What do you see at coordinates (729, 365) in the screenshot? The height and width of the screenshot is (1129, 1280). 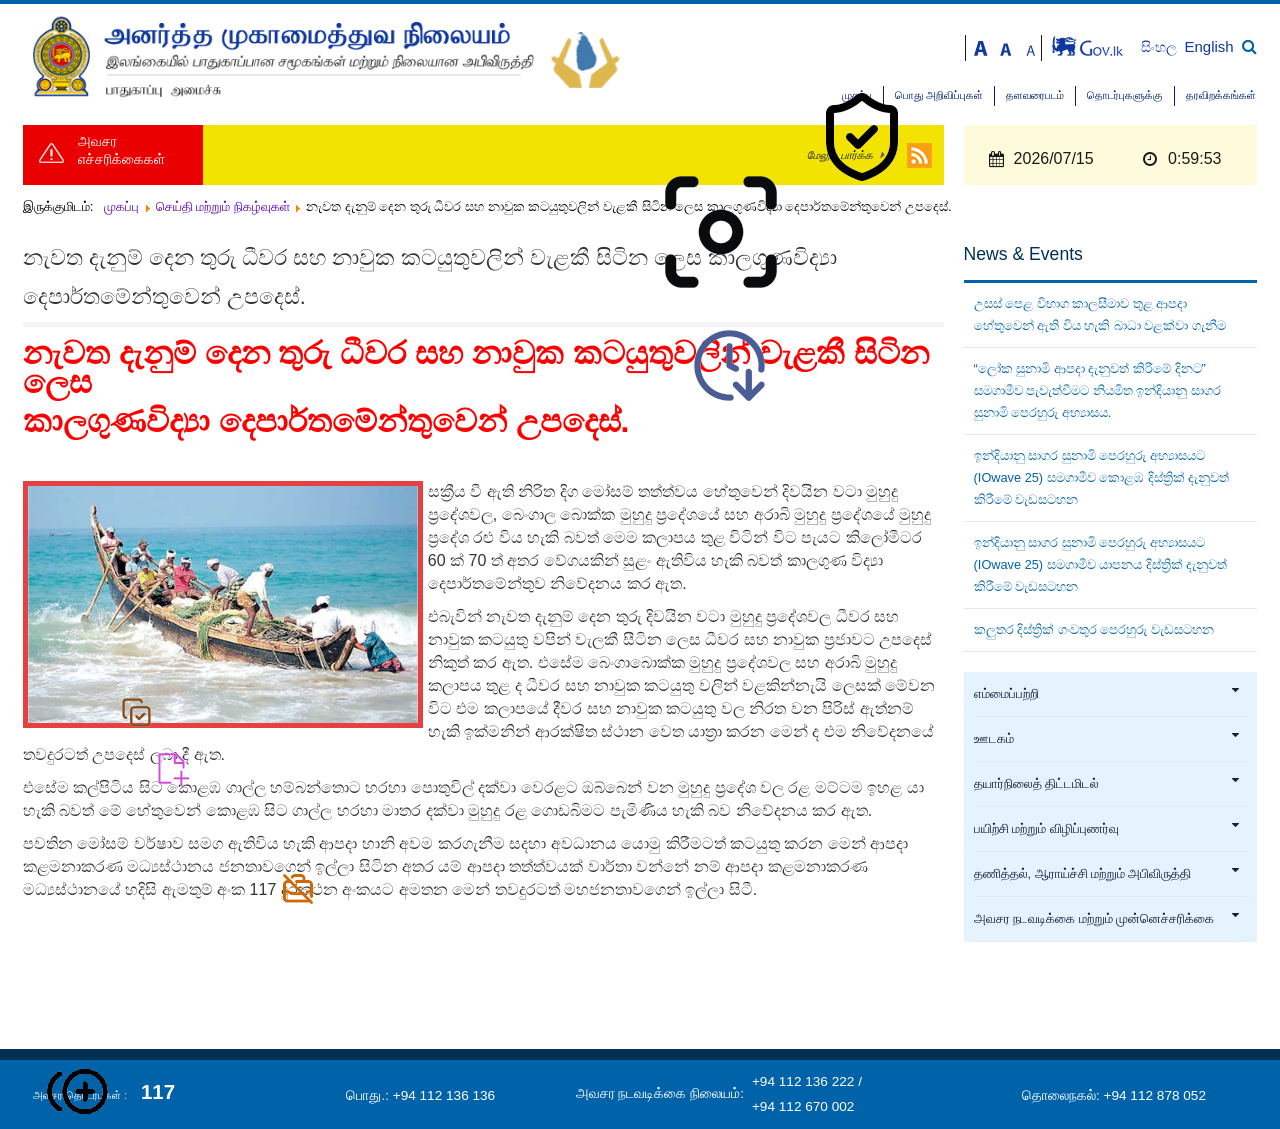 I see `download history or past activity` at bounding box center [729, 365].